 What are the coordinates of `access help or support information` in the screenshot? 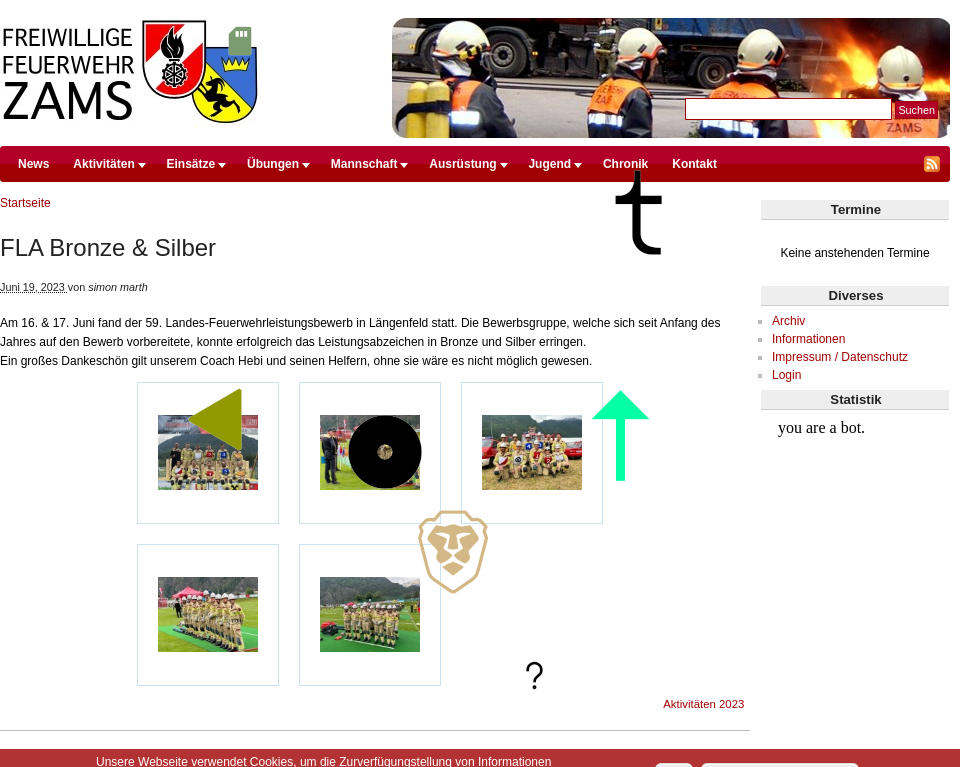 It's located at (534, 675).